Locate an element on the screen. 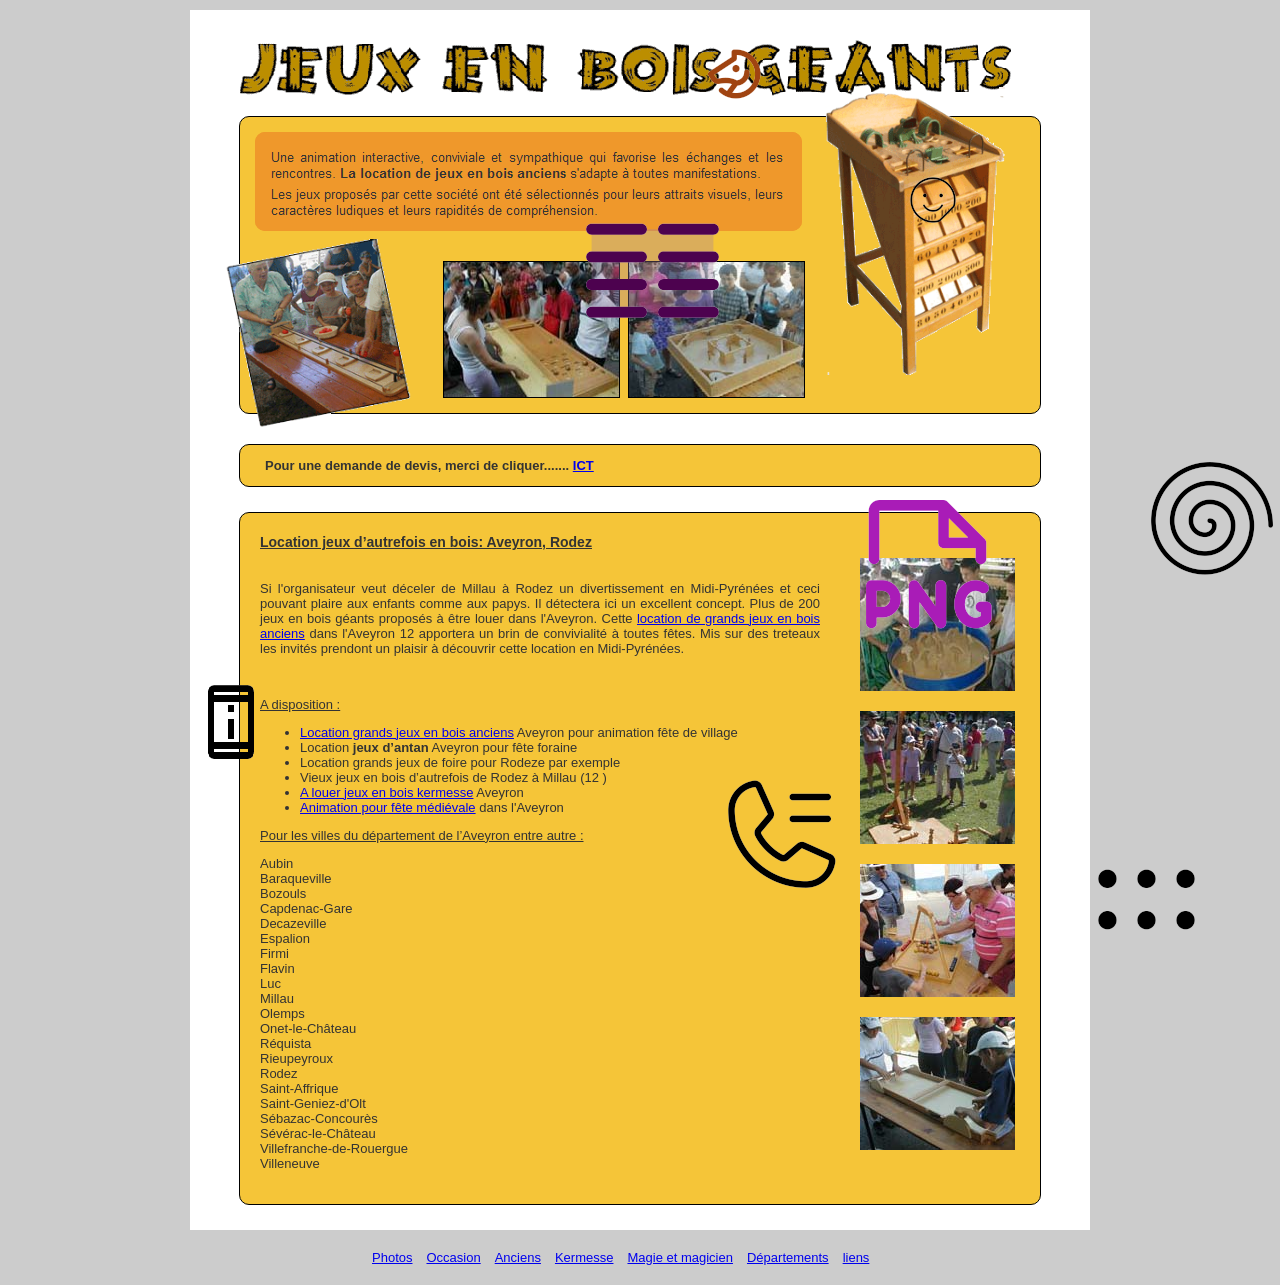  access equestrian or horse-related features is located at coordinates (736, 74).